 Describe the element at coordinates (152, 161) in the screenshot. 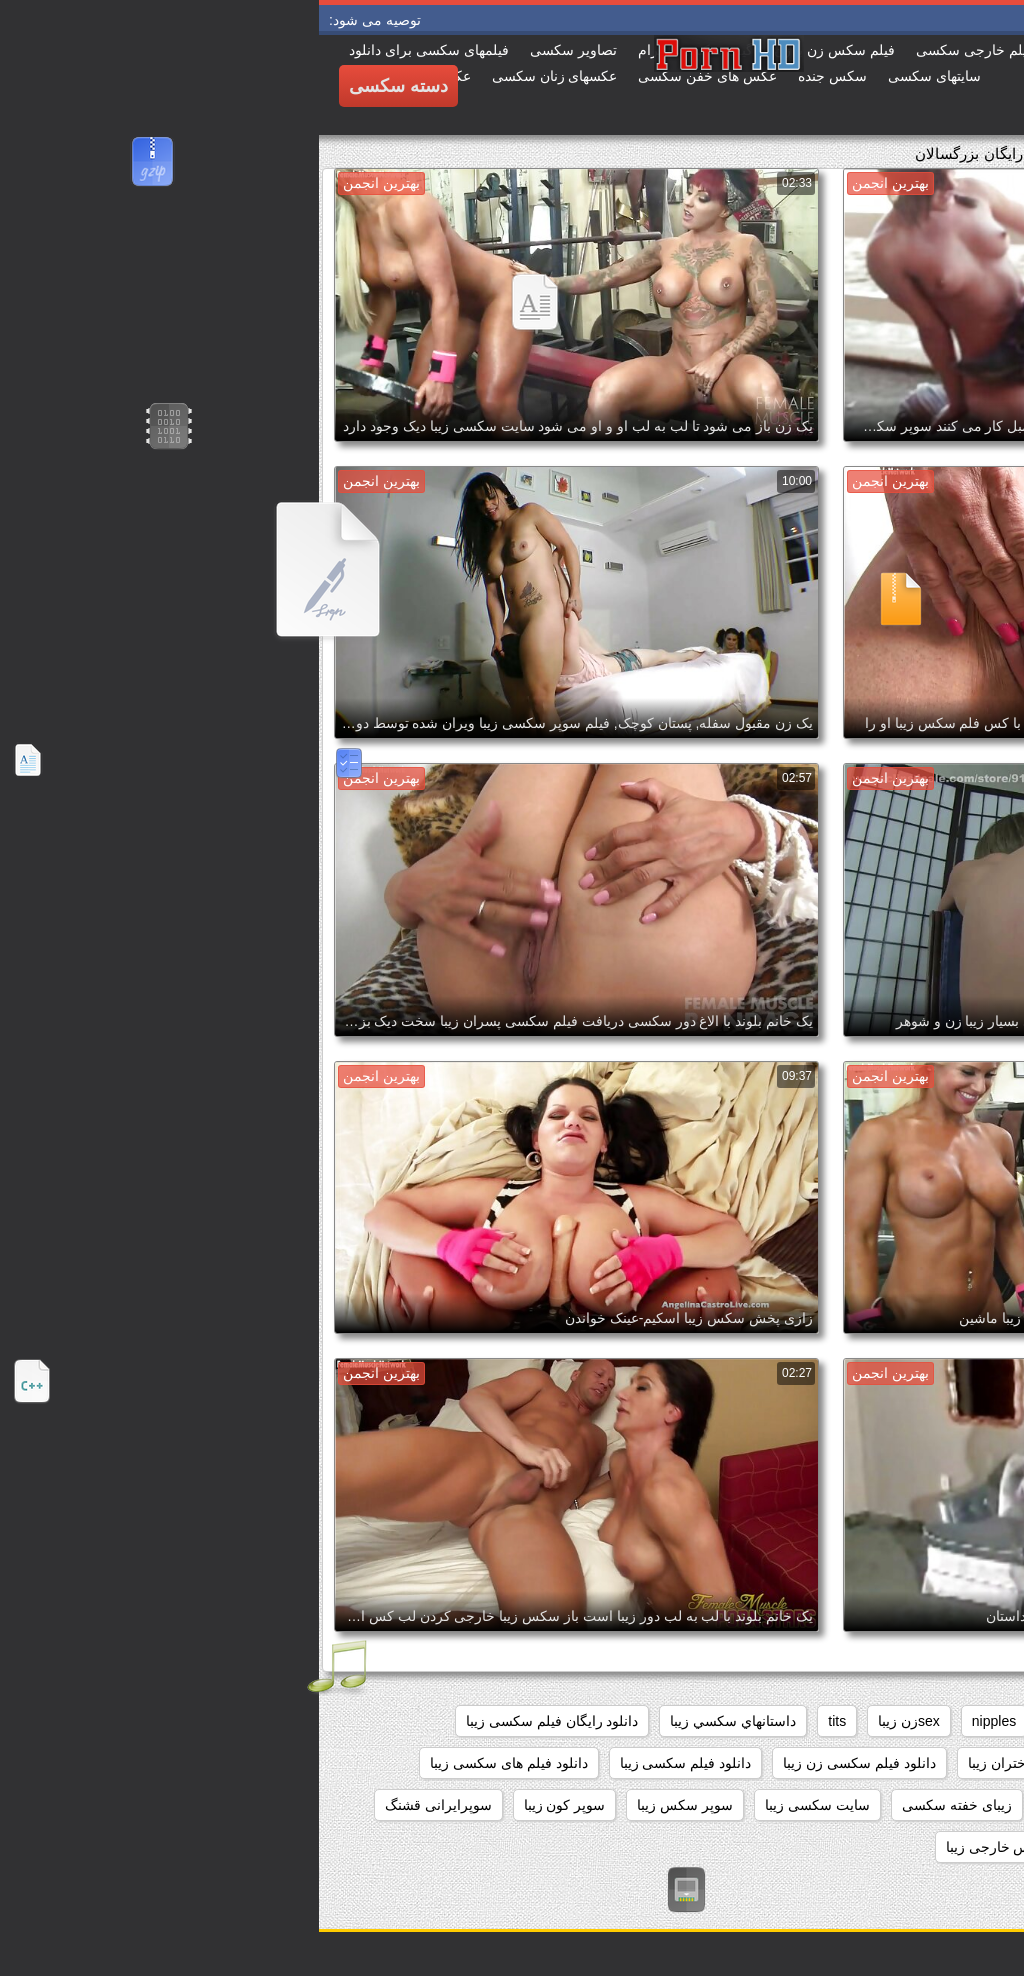

I see `a gzip compressed archive file` at that location.